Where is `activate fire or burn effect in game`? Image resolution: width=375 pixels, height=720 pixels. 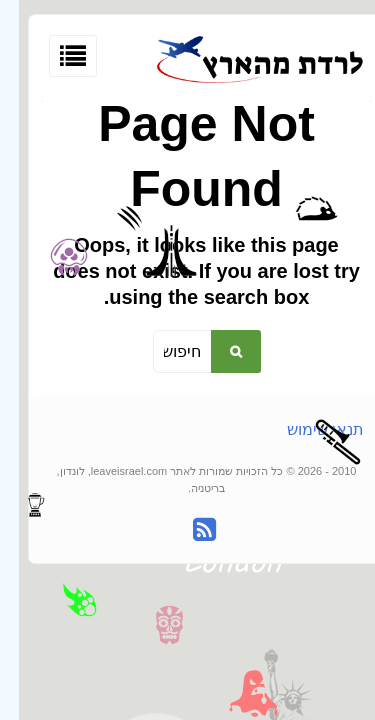 activate fire or burn effect in game is located at coordinates (79, 599).